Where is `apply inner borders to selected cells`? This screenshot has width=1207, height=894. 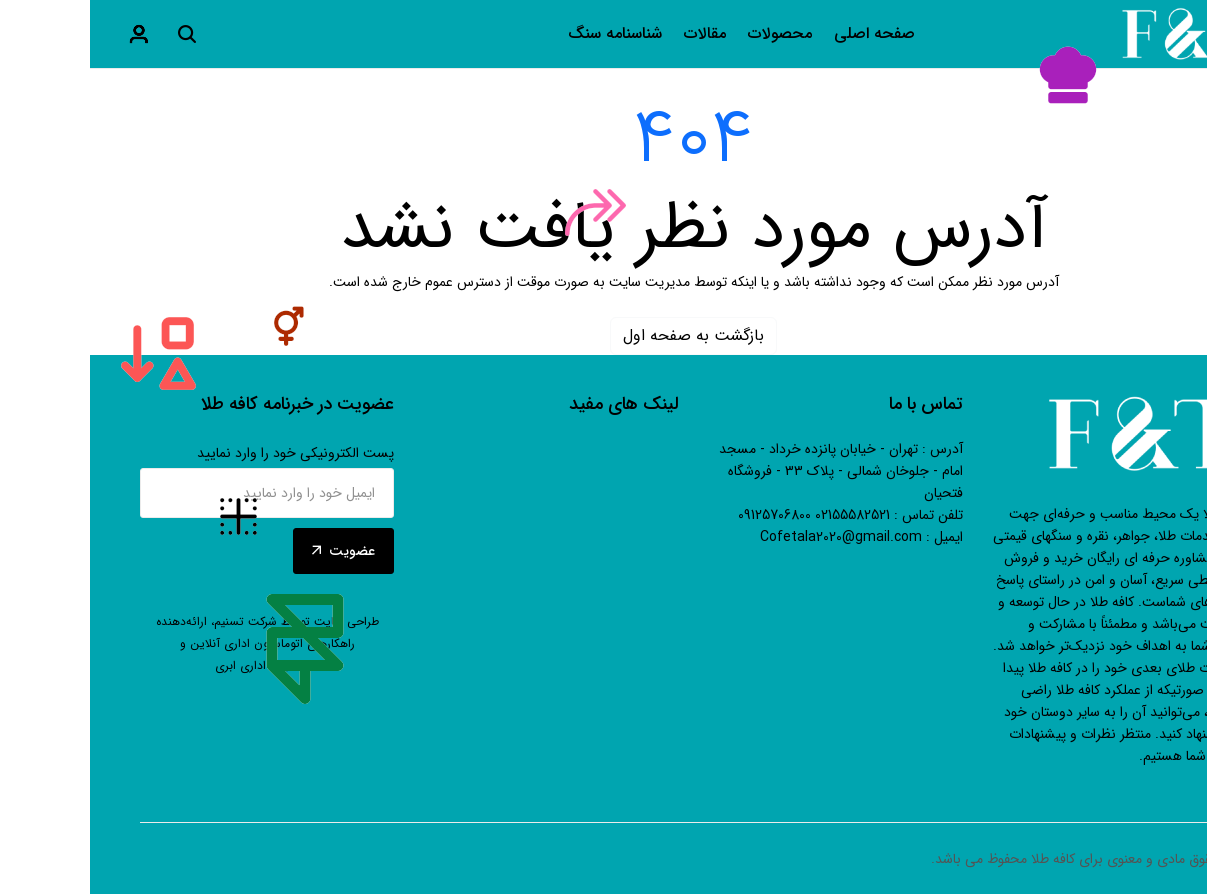 apply inner borders to selected cells is located at coordinates (238, 516).